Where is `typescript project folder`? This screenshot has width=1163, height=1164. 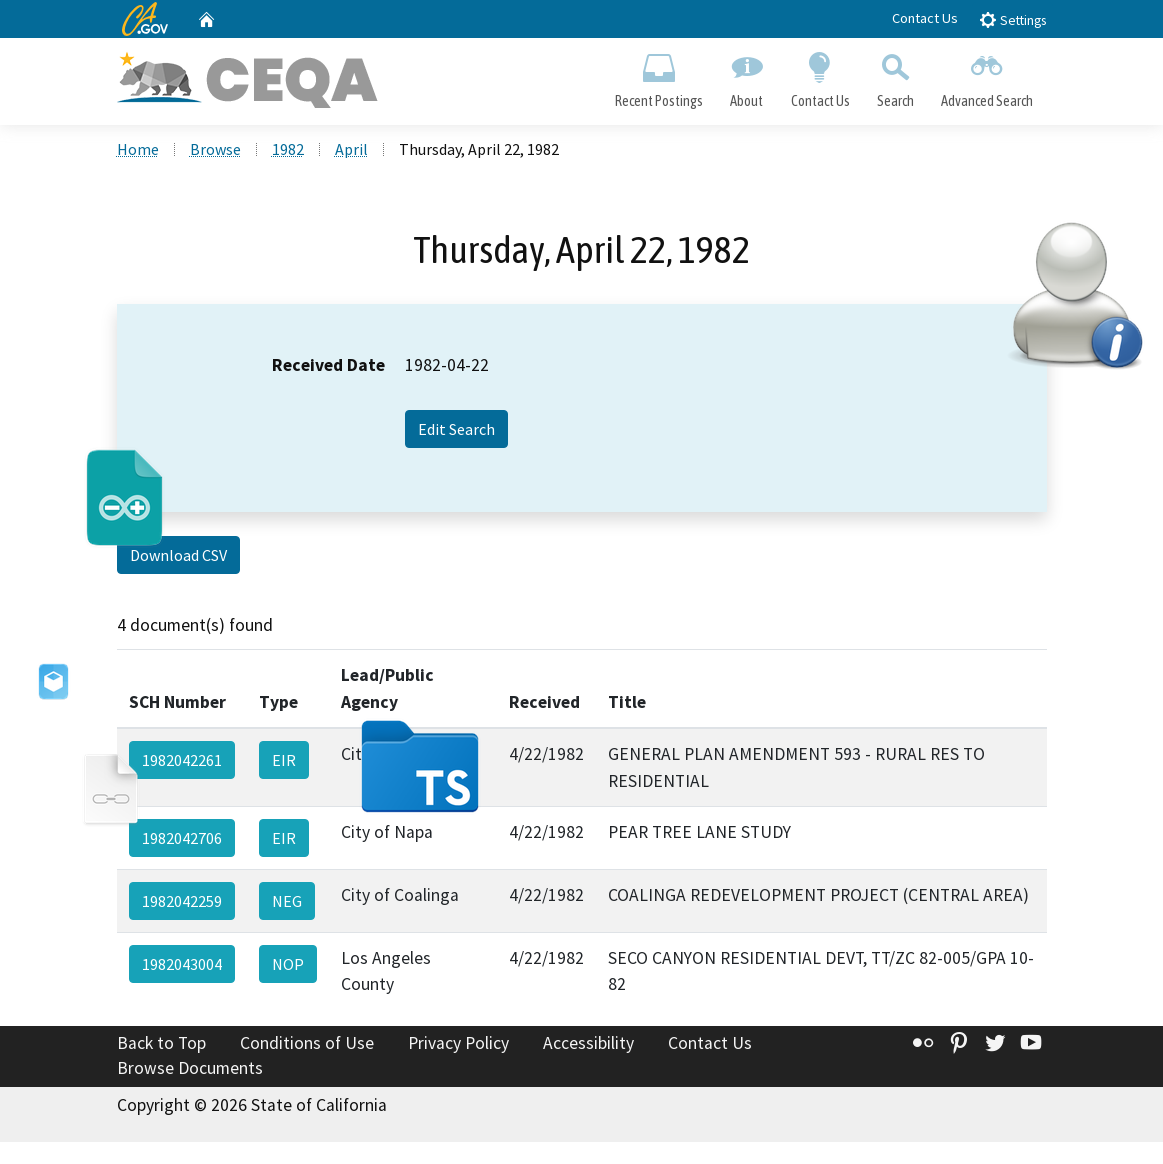
typescript project folder is located at coordinates (419, 769).